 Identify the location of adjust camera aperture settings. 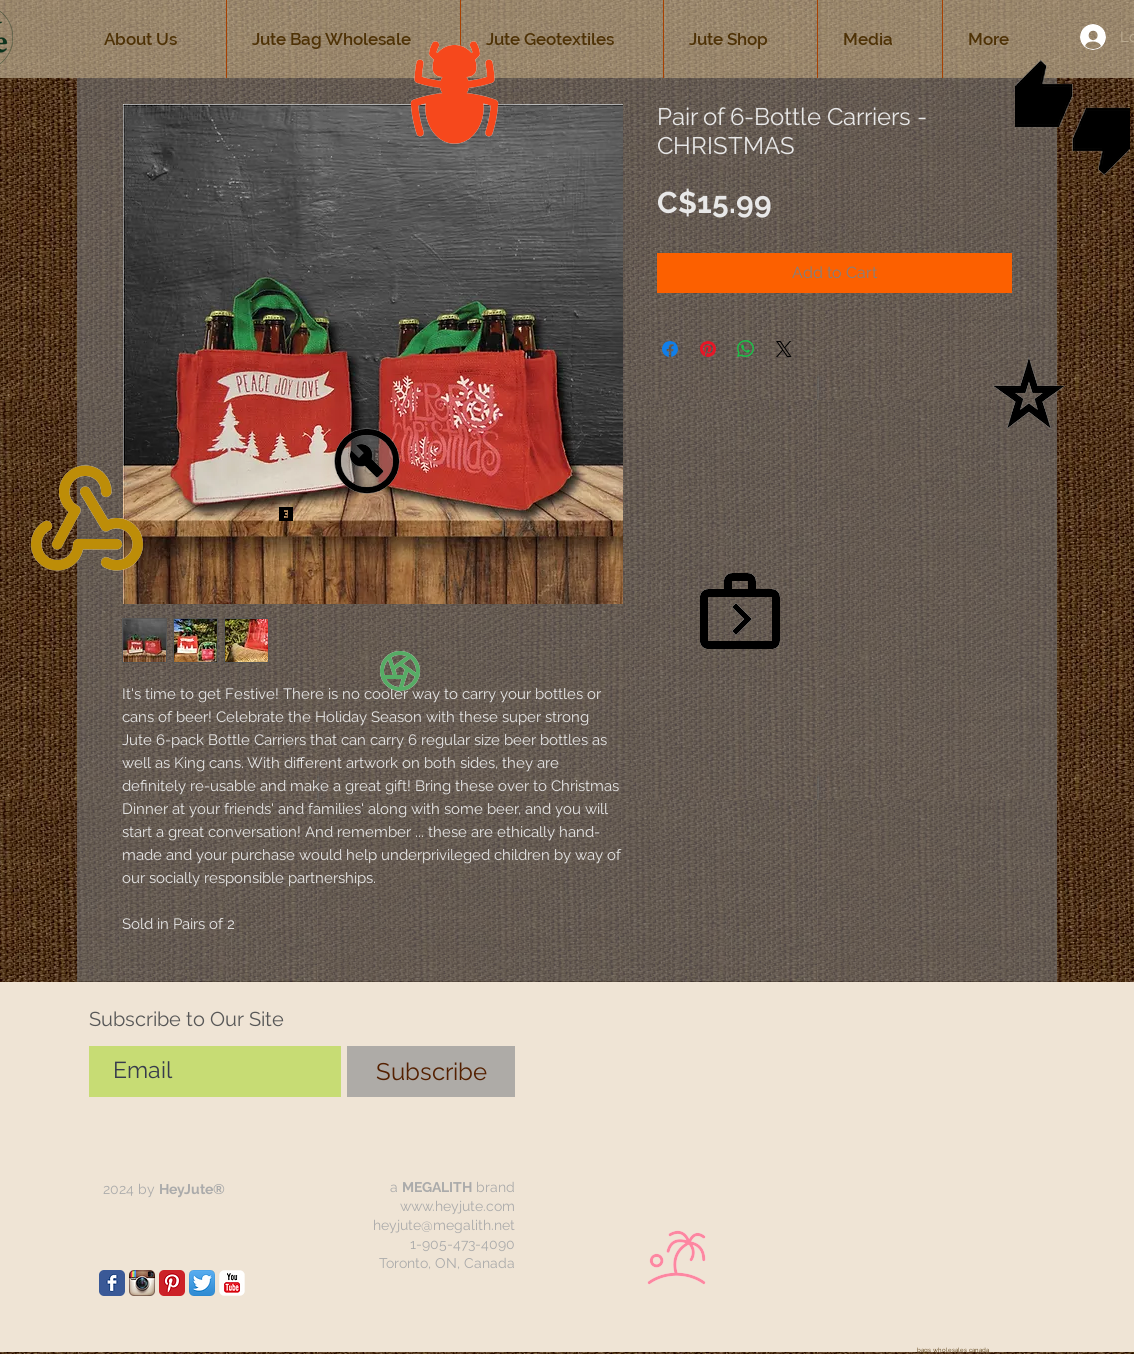
(400, 671).